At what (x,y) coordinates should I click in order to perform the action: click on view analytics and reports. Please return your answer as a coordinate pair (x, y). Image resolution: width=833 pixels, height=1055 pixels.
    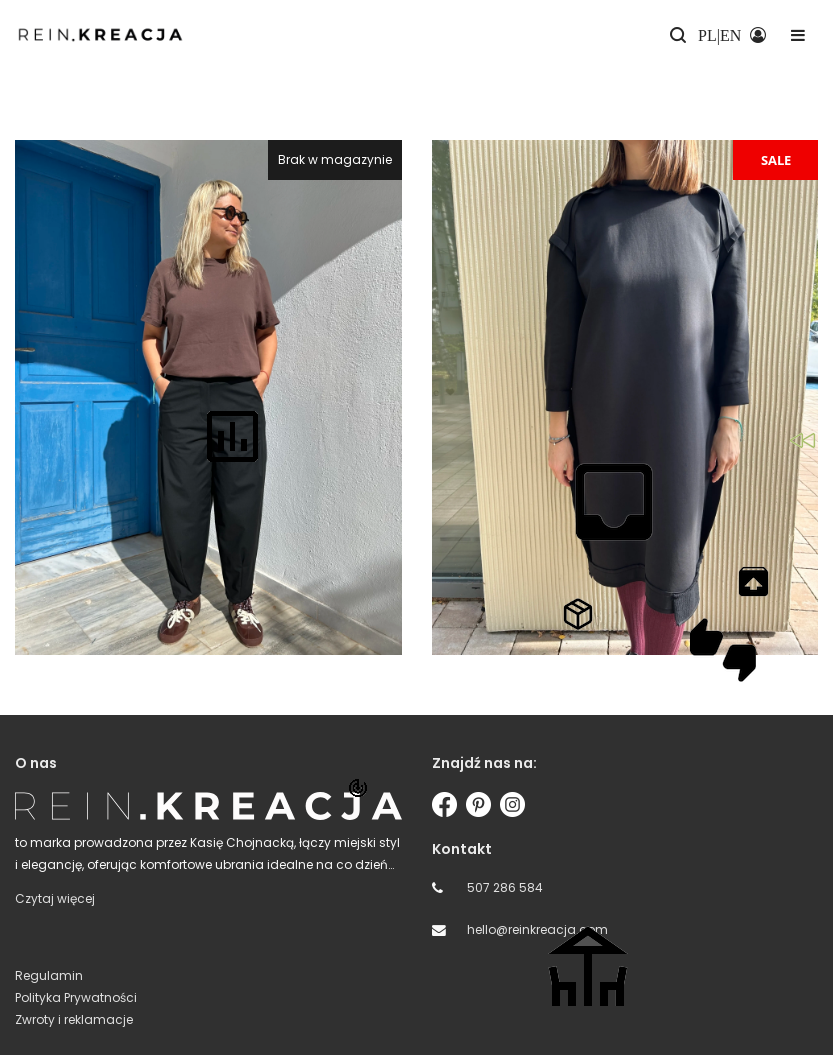
    Looking at the image, I should click on (232, 436).